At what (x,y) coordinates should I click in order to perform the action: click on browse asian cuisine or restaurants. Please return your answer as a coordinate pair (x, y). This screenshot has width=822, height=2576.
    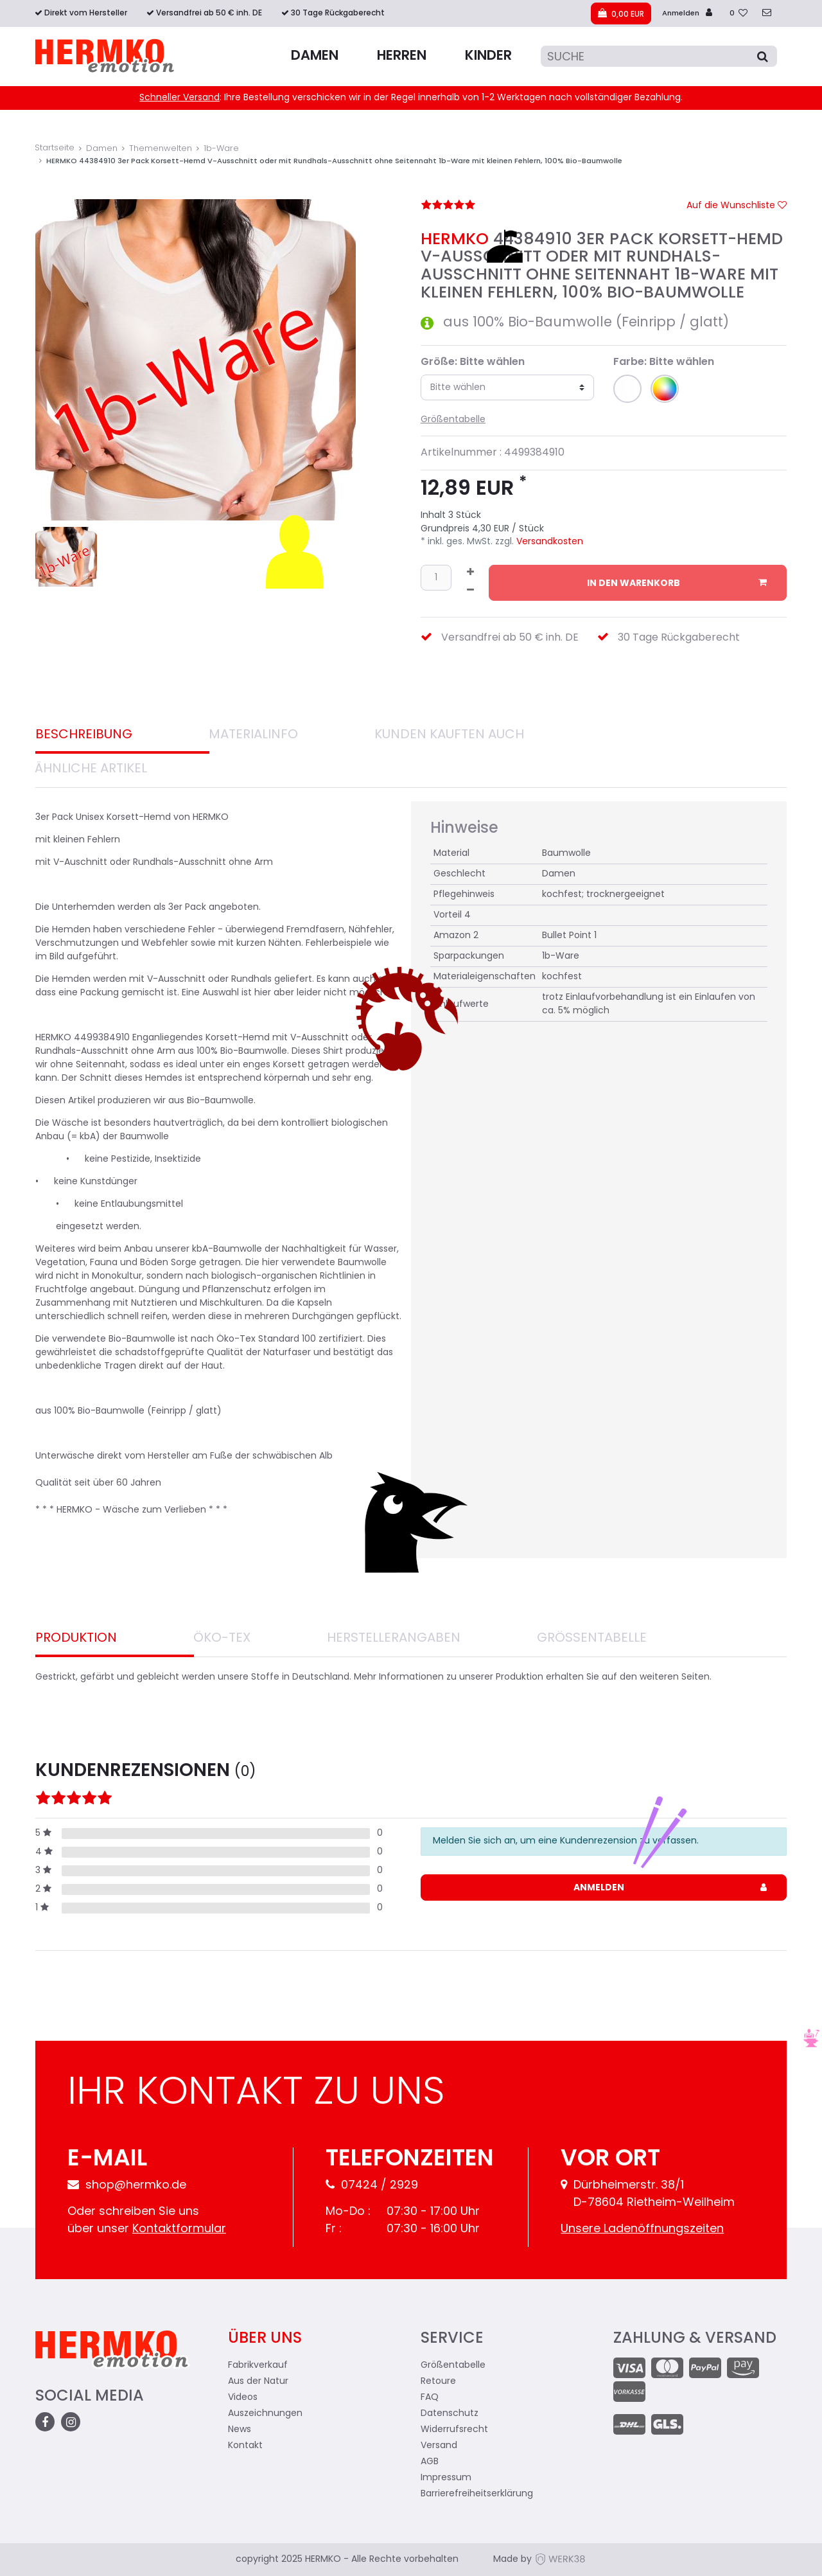
    Looking at the image, I should click on (660, 1833).